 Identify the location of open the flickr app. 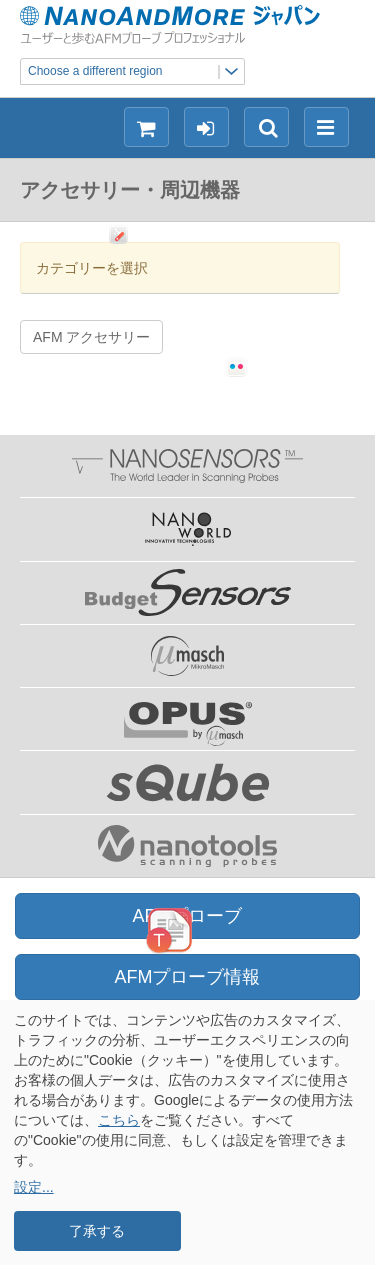
(236, 366).